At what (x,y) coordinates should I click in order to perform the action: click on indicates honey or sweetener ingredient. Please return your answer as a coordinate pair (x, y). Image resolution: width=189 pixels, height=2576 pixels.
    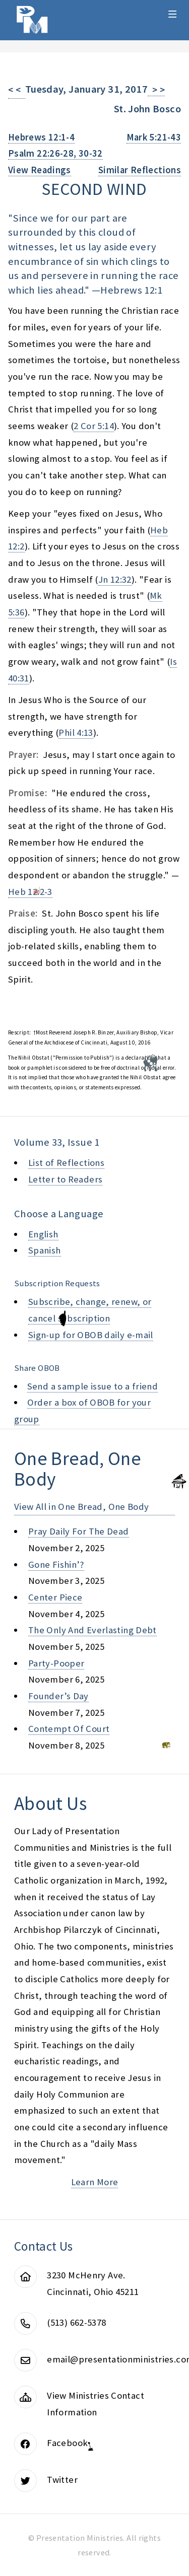
    Looking at the image, I should click on (150, 1063).